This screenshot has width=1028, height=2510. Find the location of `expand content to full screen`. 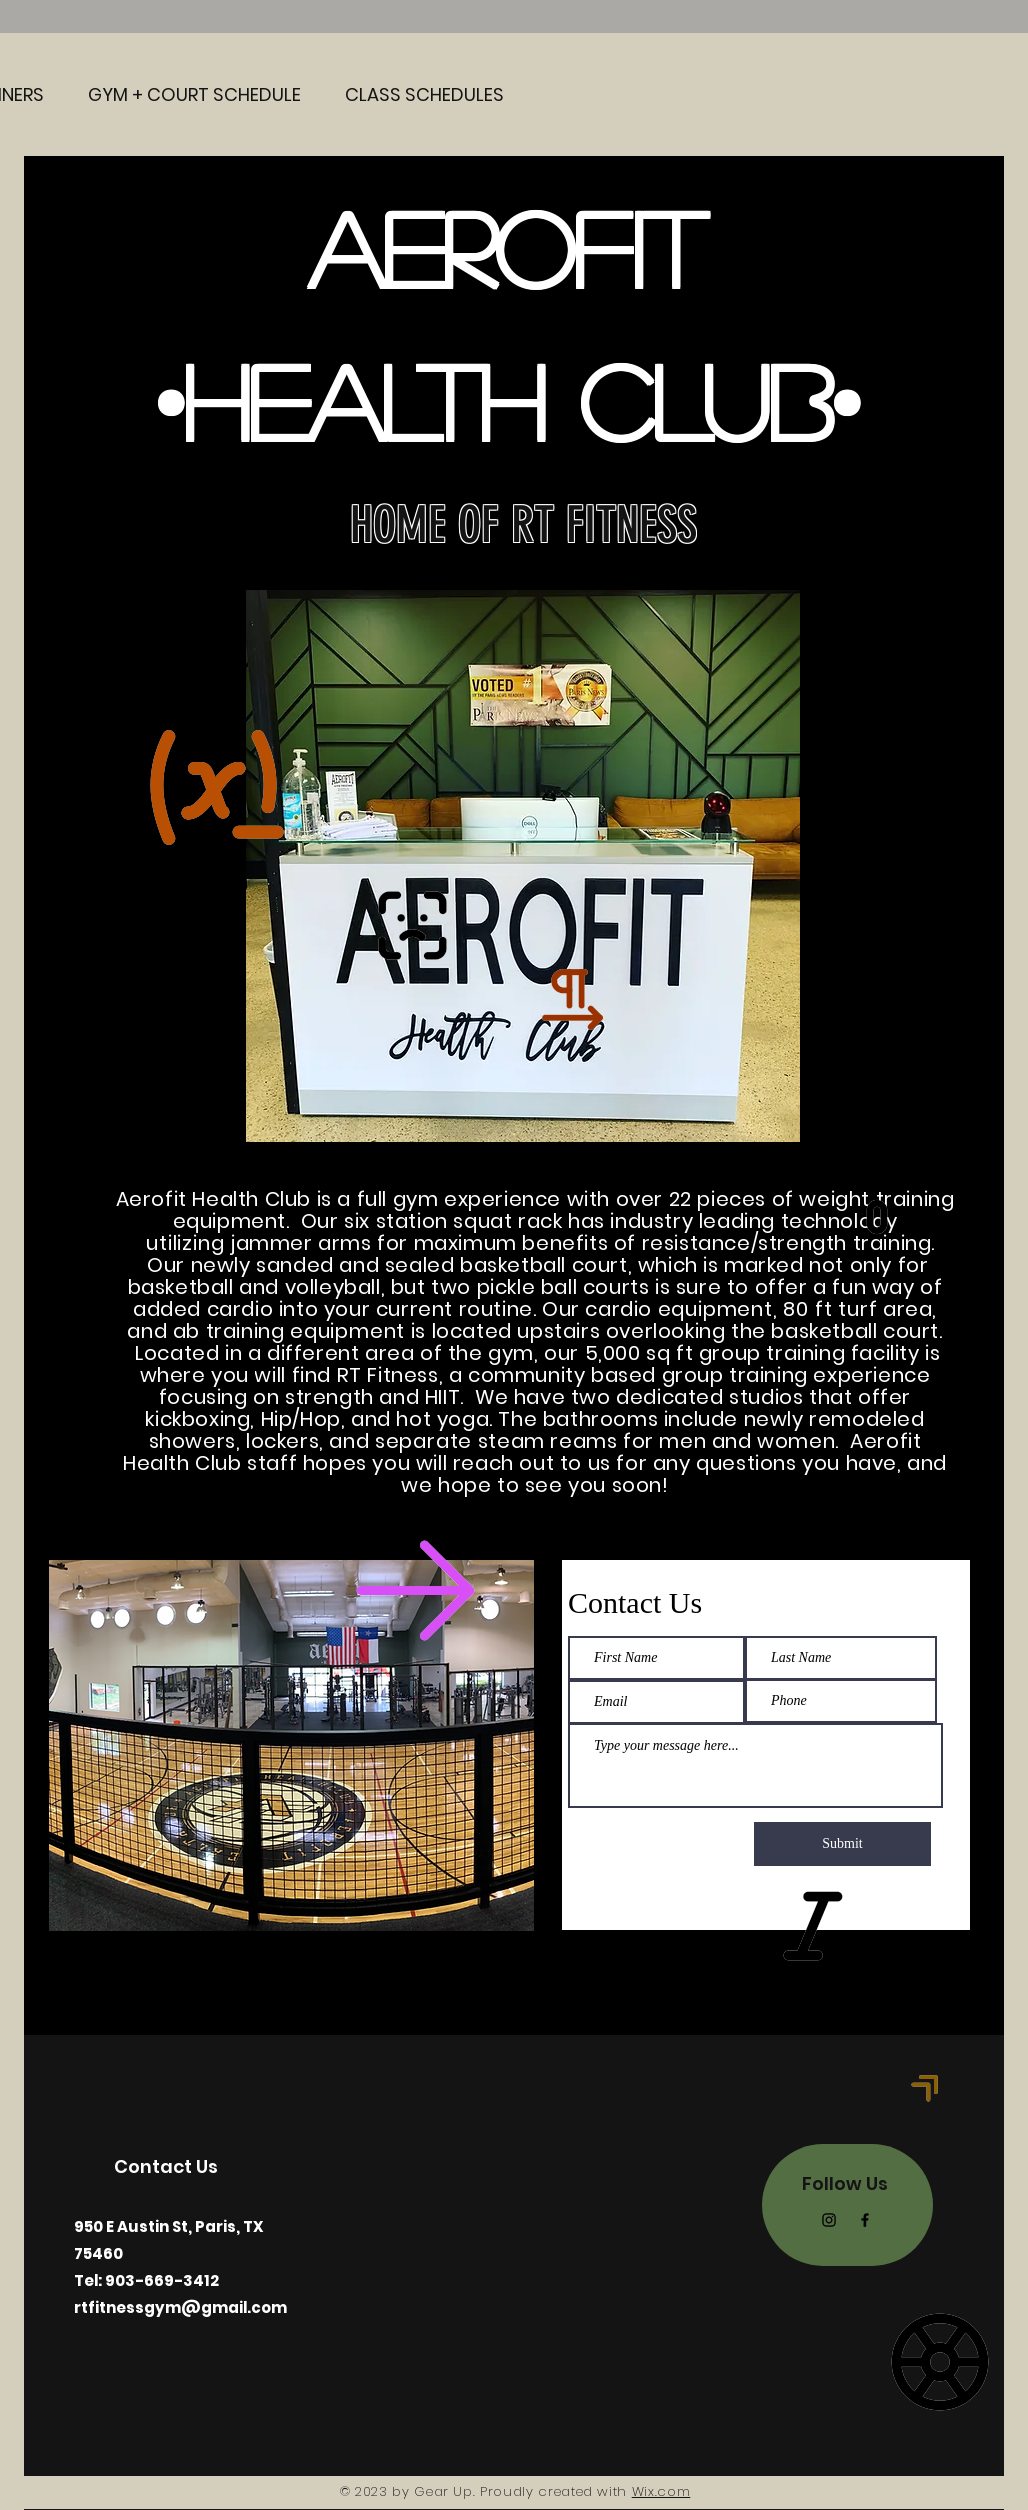

expand content to full screen is located at coordinates (926, 2086).